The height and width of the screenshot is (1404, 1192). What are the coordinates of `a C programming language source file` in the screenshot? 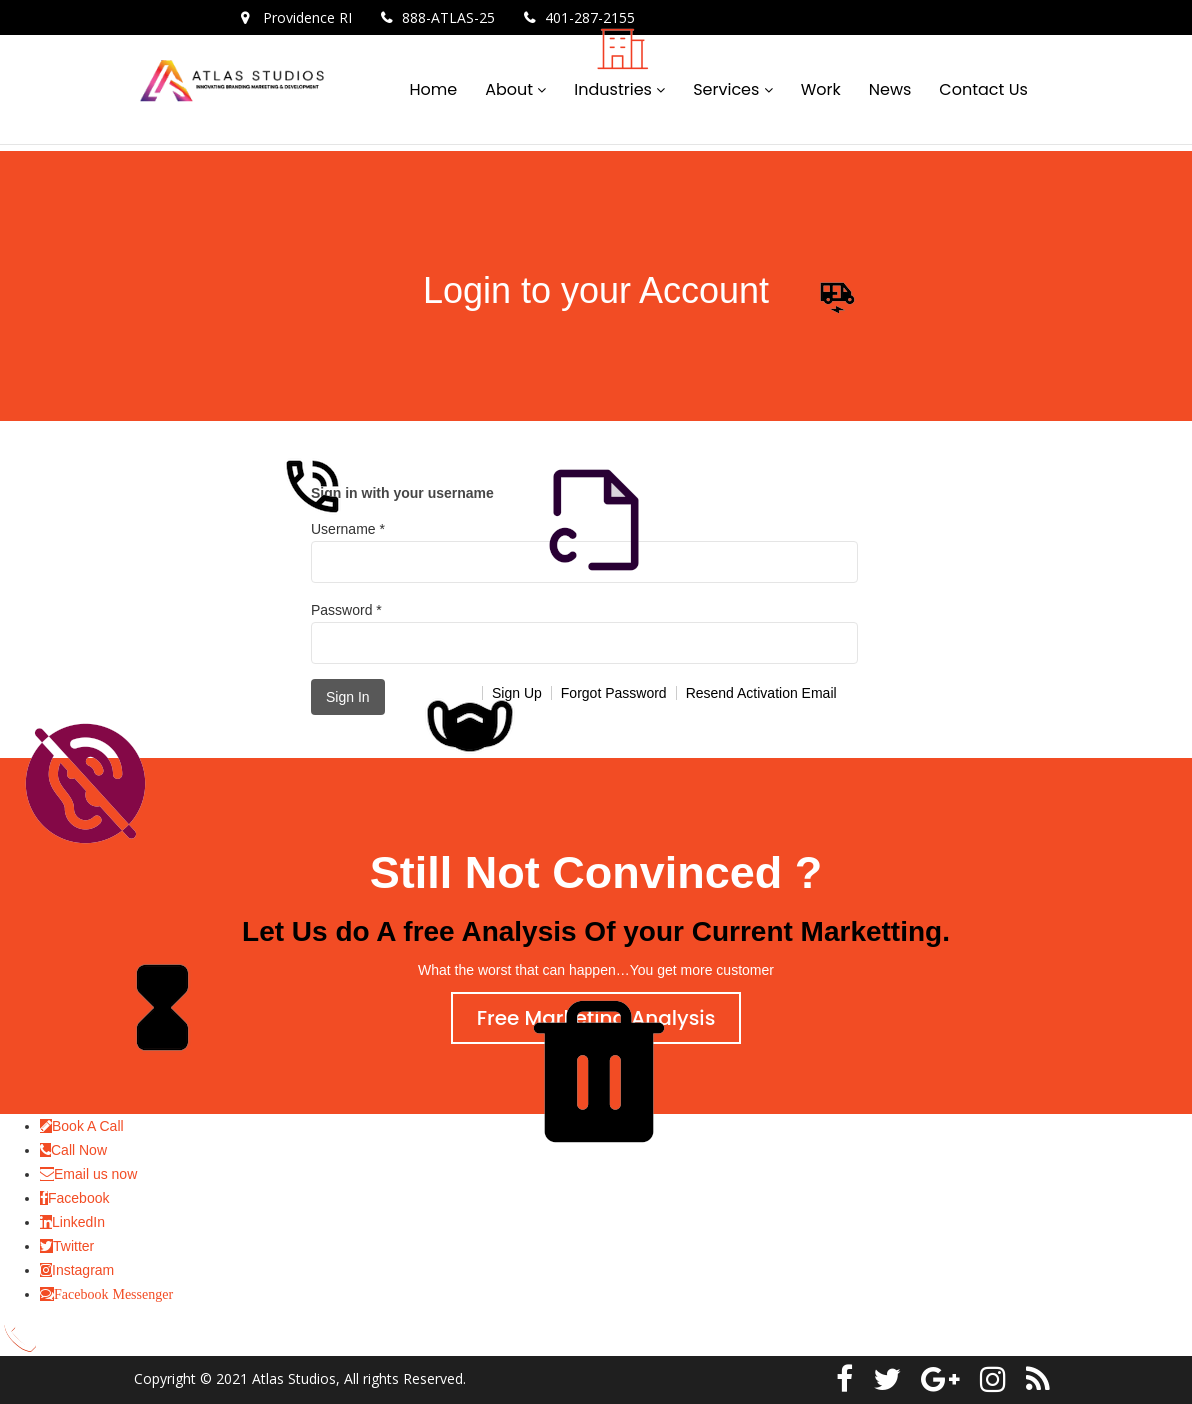 It's located at (596, 520).